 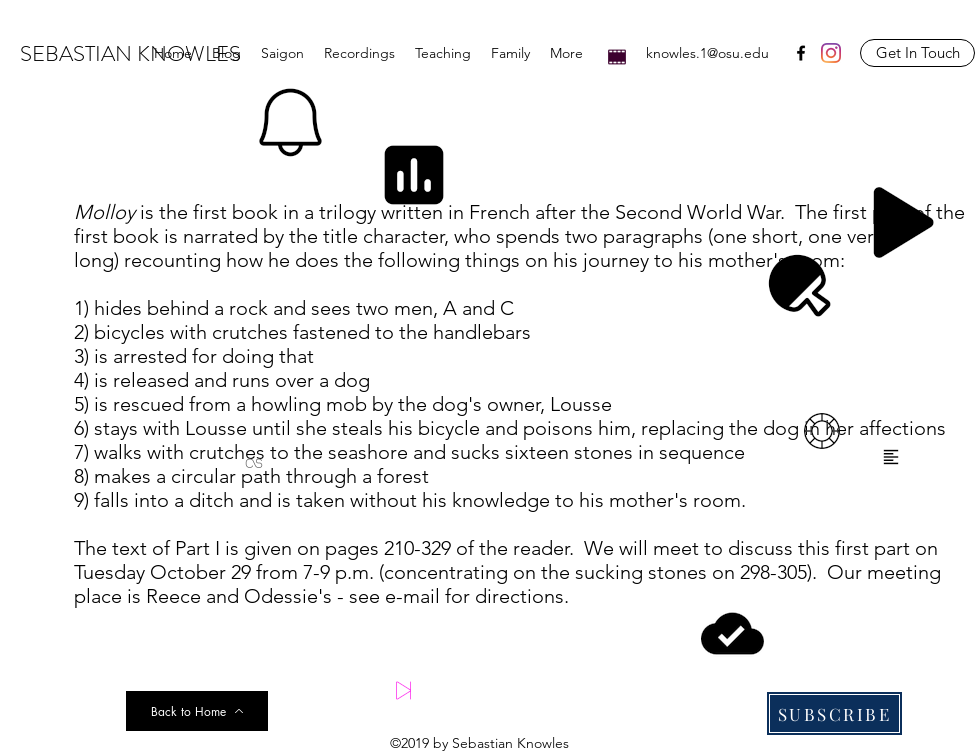 I want to click on align text to the left margin, so click(x=891, y=457).